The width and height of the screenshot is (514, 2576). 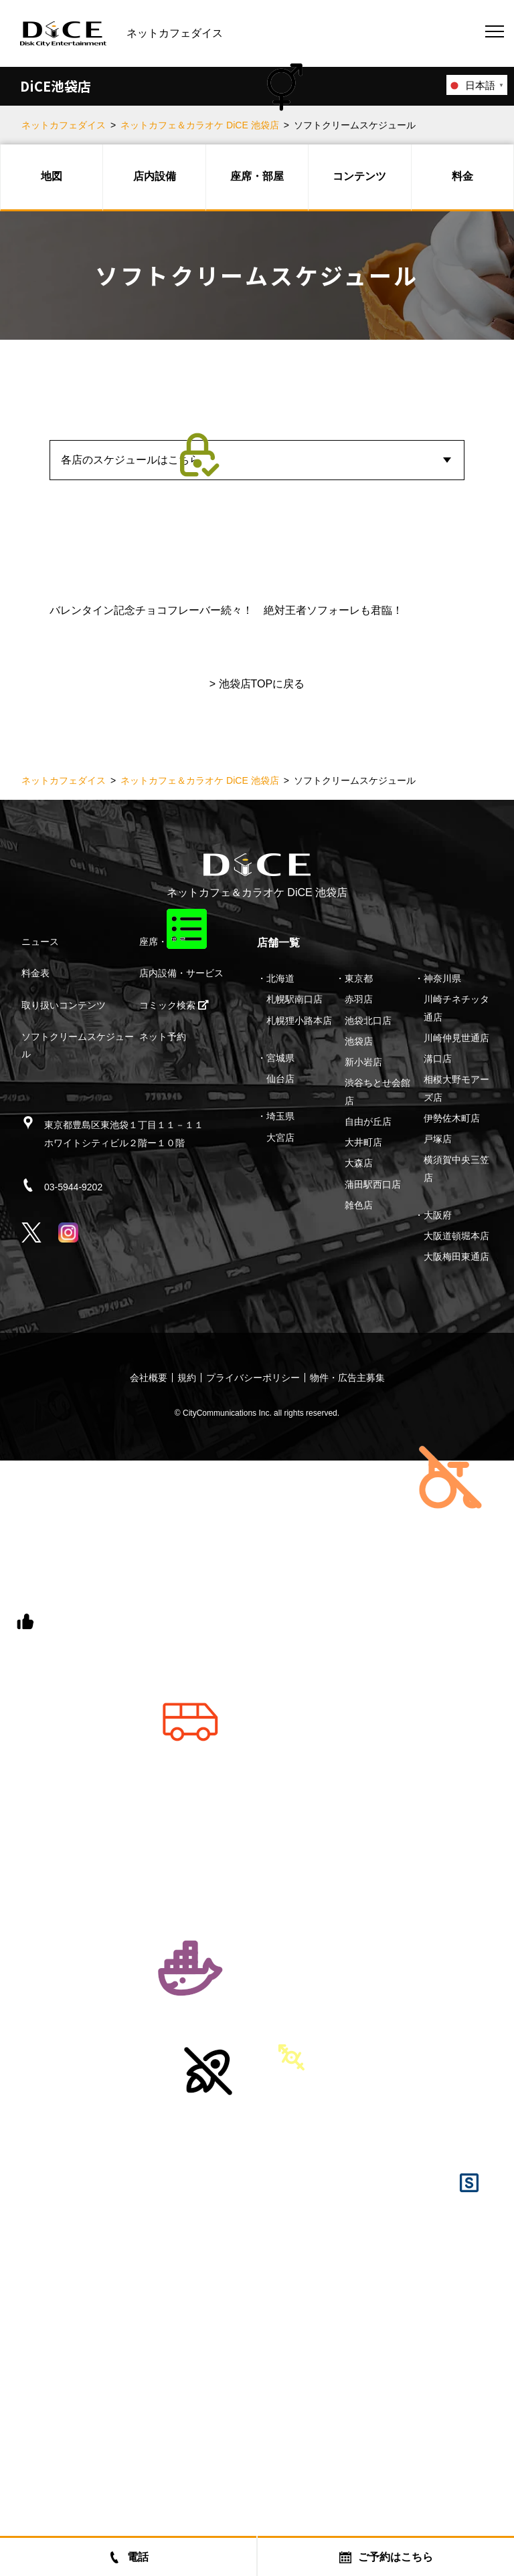 What do you see at coordinates (25, 1621) in the screenshot?
I see `like or upvote content` at bounding box center [25, 1621].